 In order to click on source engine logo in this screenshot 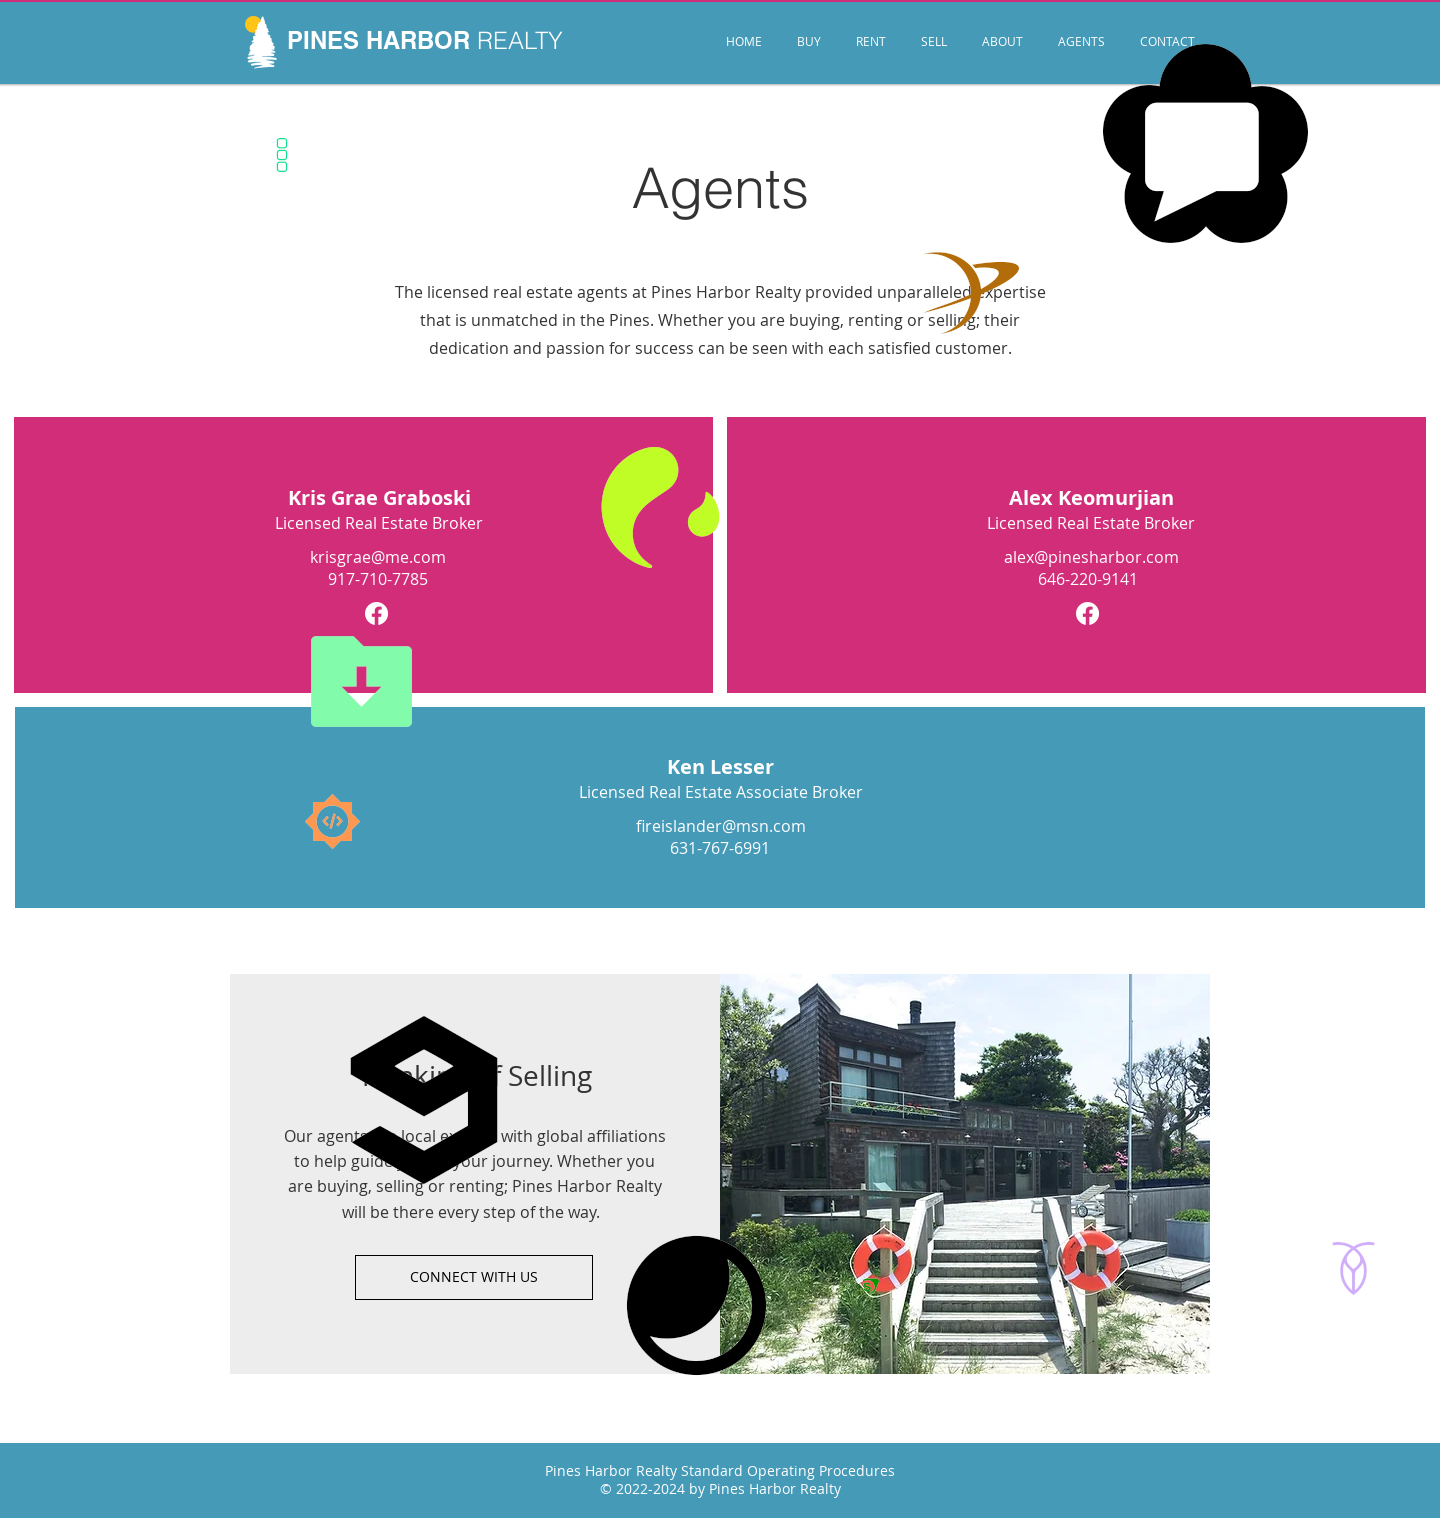, I will do `click(871, 1286)`.